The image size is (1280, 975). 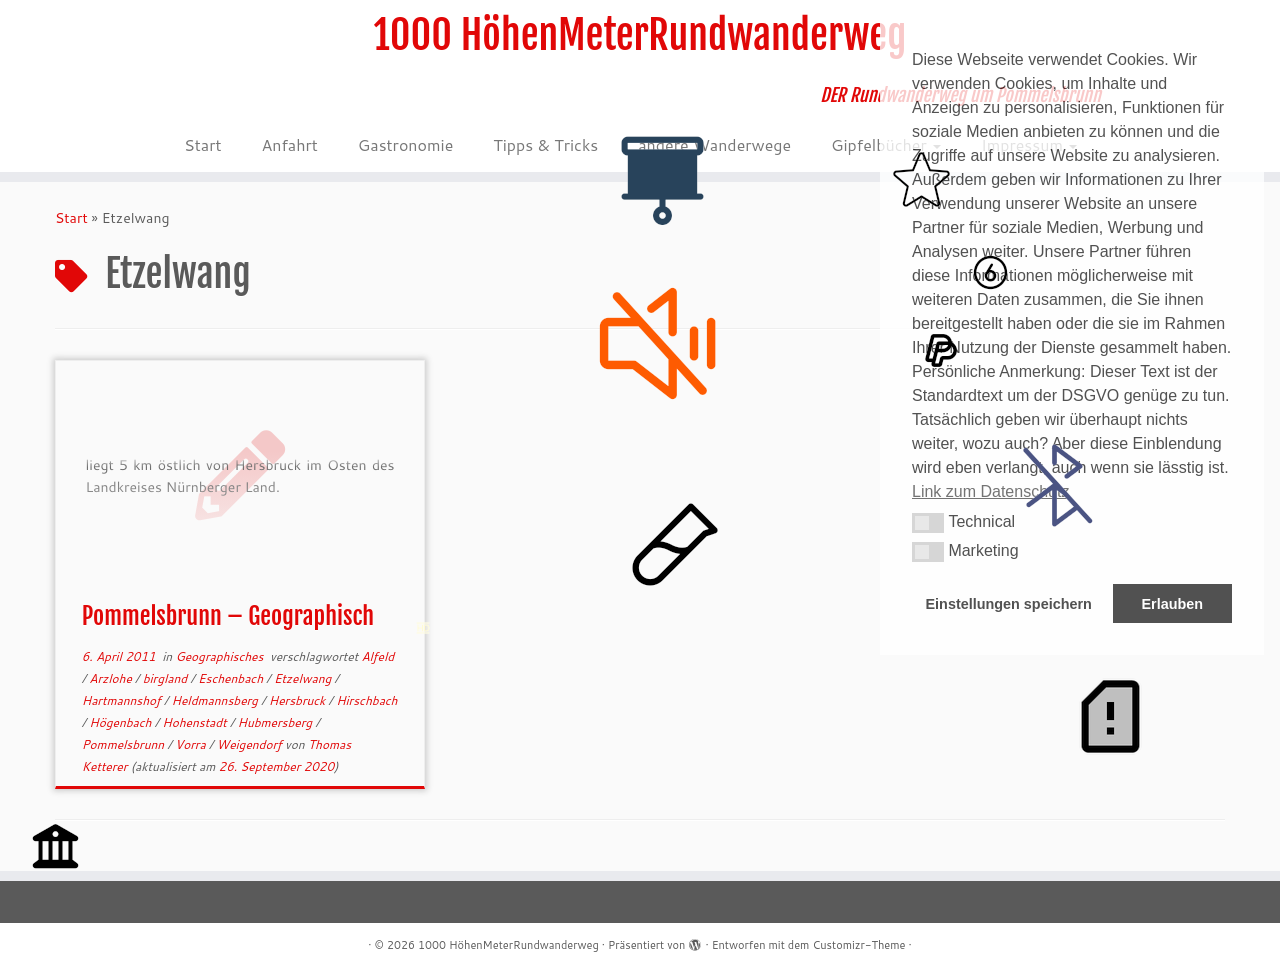 I want to click on pay with PayPal, so click(x=940, y=350).